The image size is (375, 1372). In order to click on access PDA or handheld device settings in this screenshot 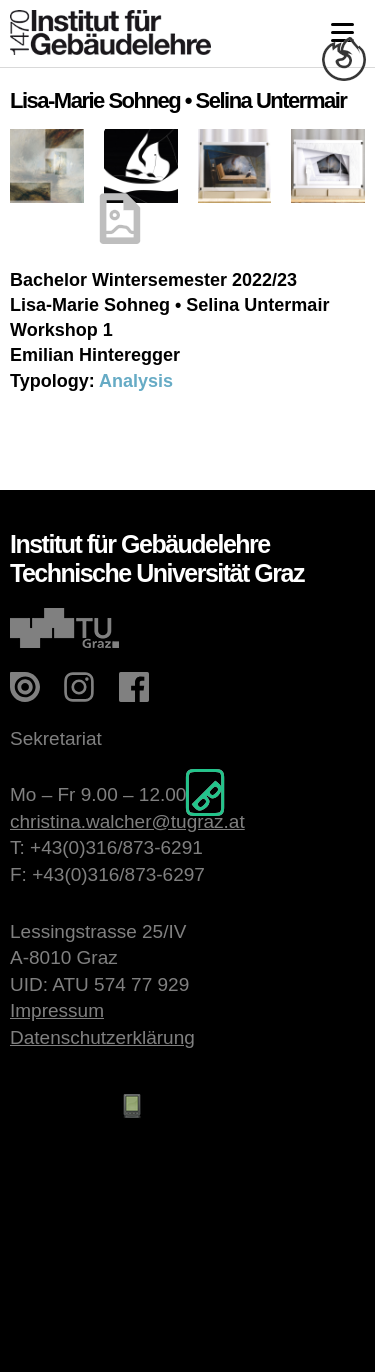, I will do `click(132, 1106)`.